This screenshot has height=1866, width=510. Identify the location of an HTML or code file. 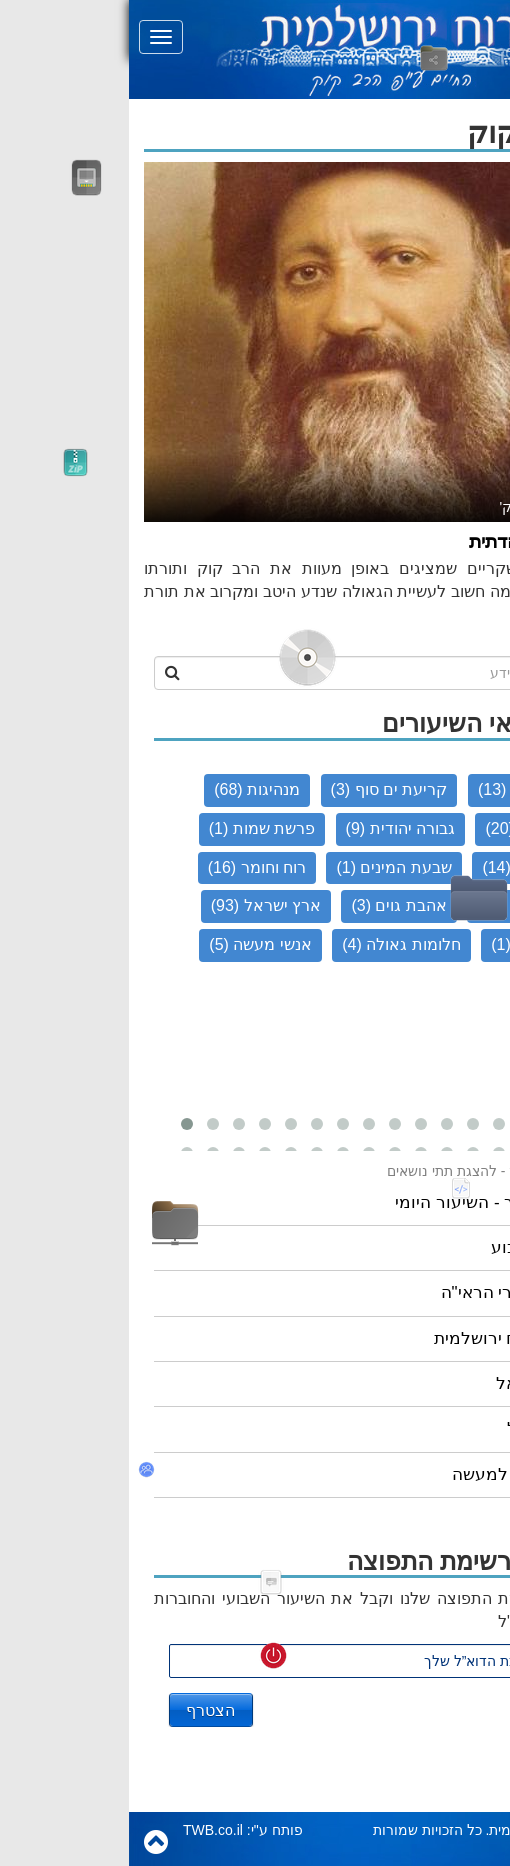
(461, 1188).